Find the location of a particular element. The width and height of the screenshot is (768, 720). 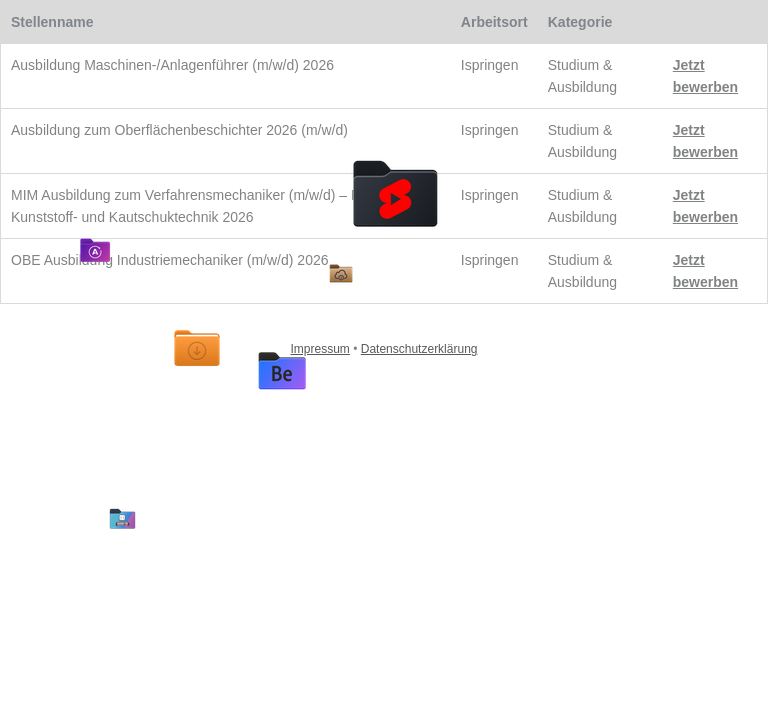

open folder containing aseprite project files is located at coordinates (122, 519).